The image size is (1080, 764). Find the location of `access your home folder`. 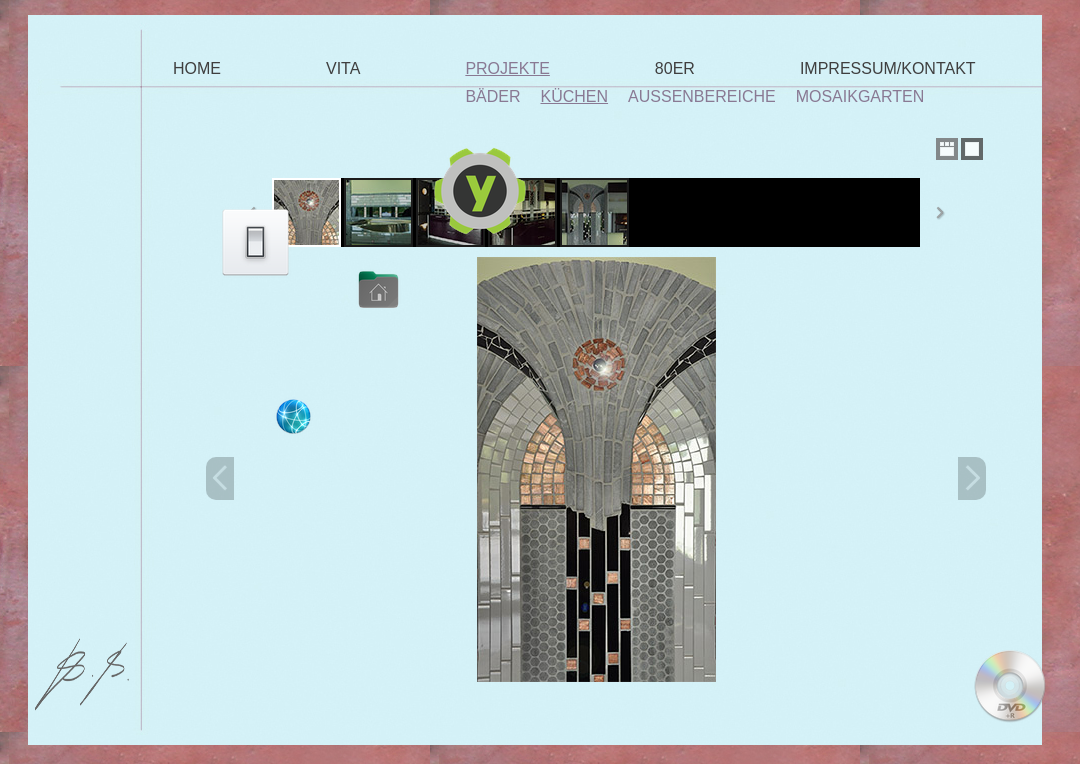

access your home folder is located at coordinates (378, 289).